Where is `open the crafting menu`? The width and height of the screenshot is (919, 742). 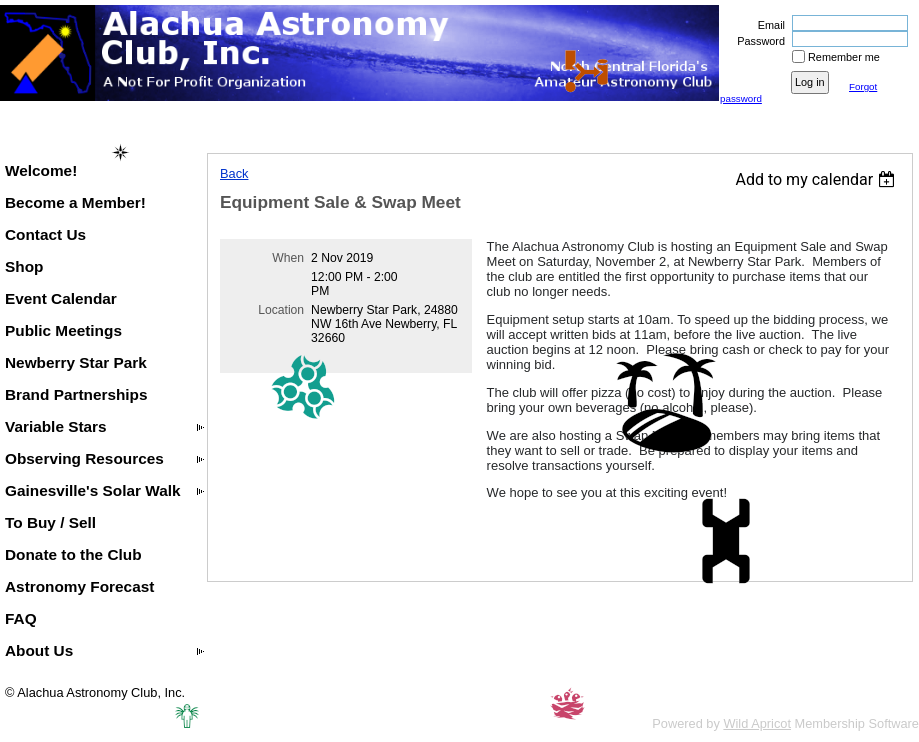 open the crafting menu is located at coordinates (587, 72).